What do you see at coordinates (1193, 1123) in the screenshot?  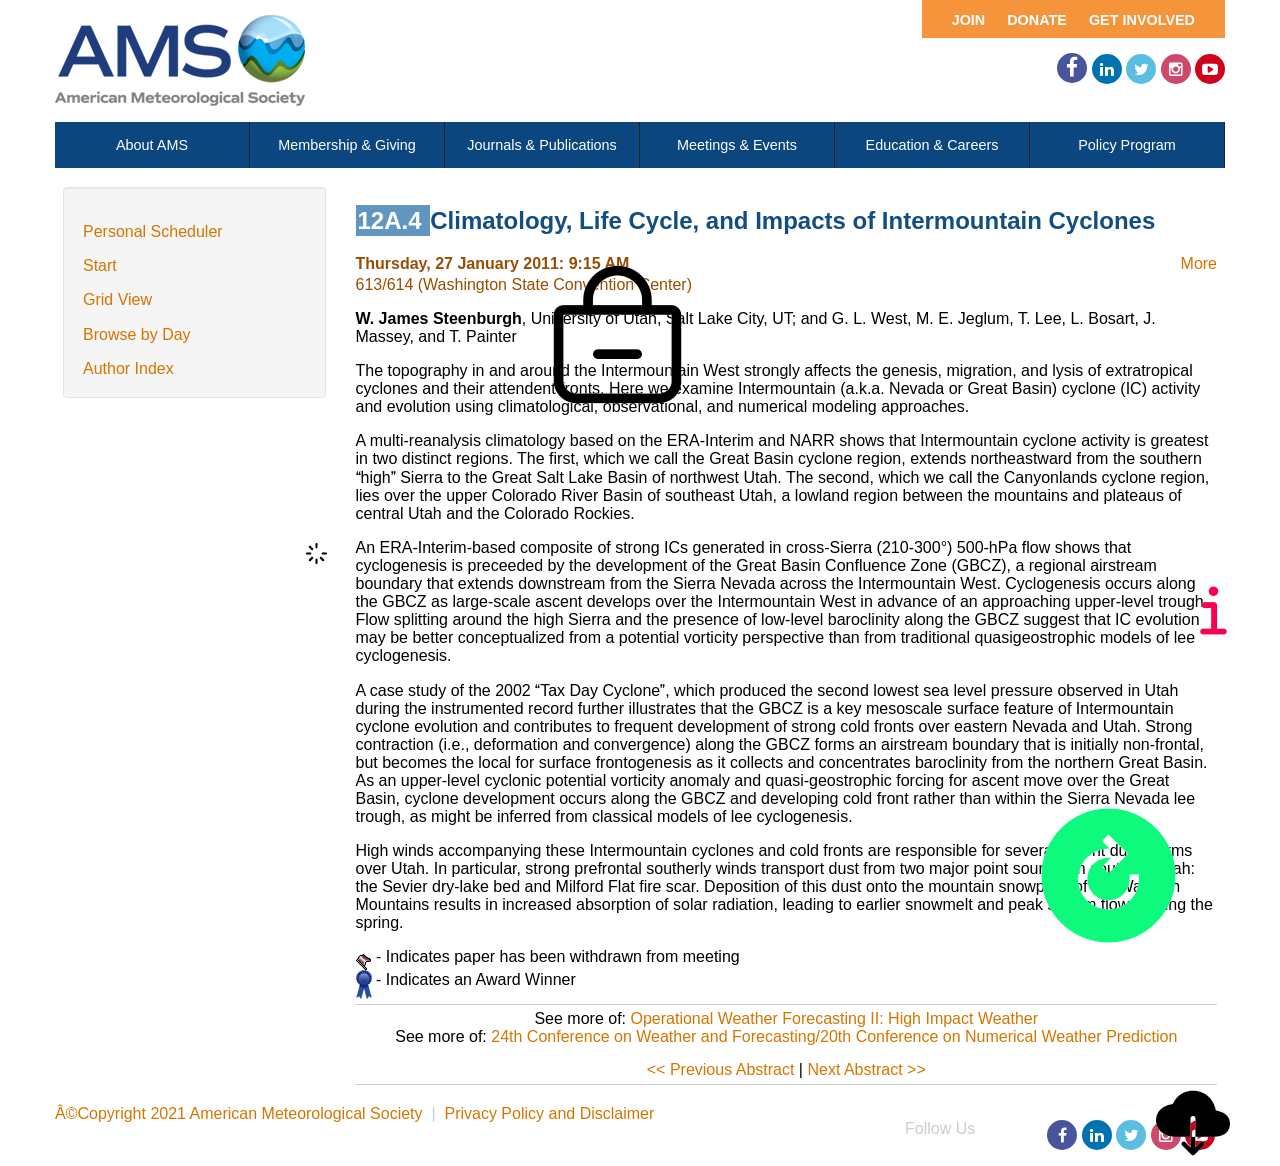 I see `download file from cloud storage` at bounding box center [1193, 1123].